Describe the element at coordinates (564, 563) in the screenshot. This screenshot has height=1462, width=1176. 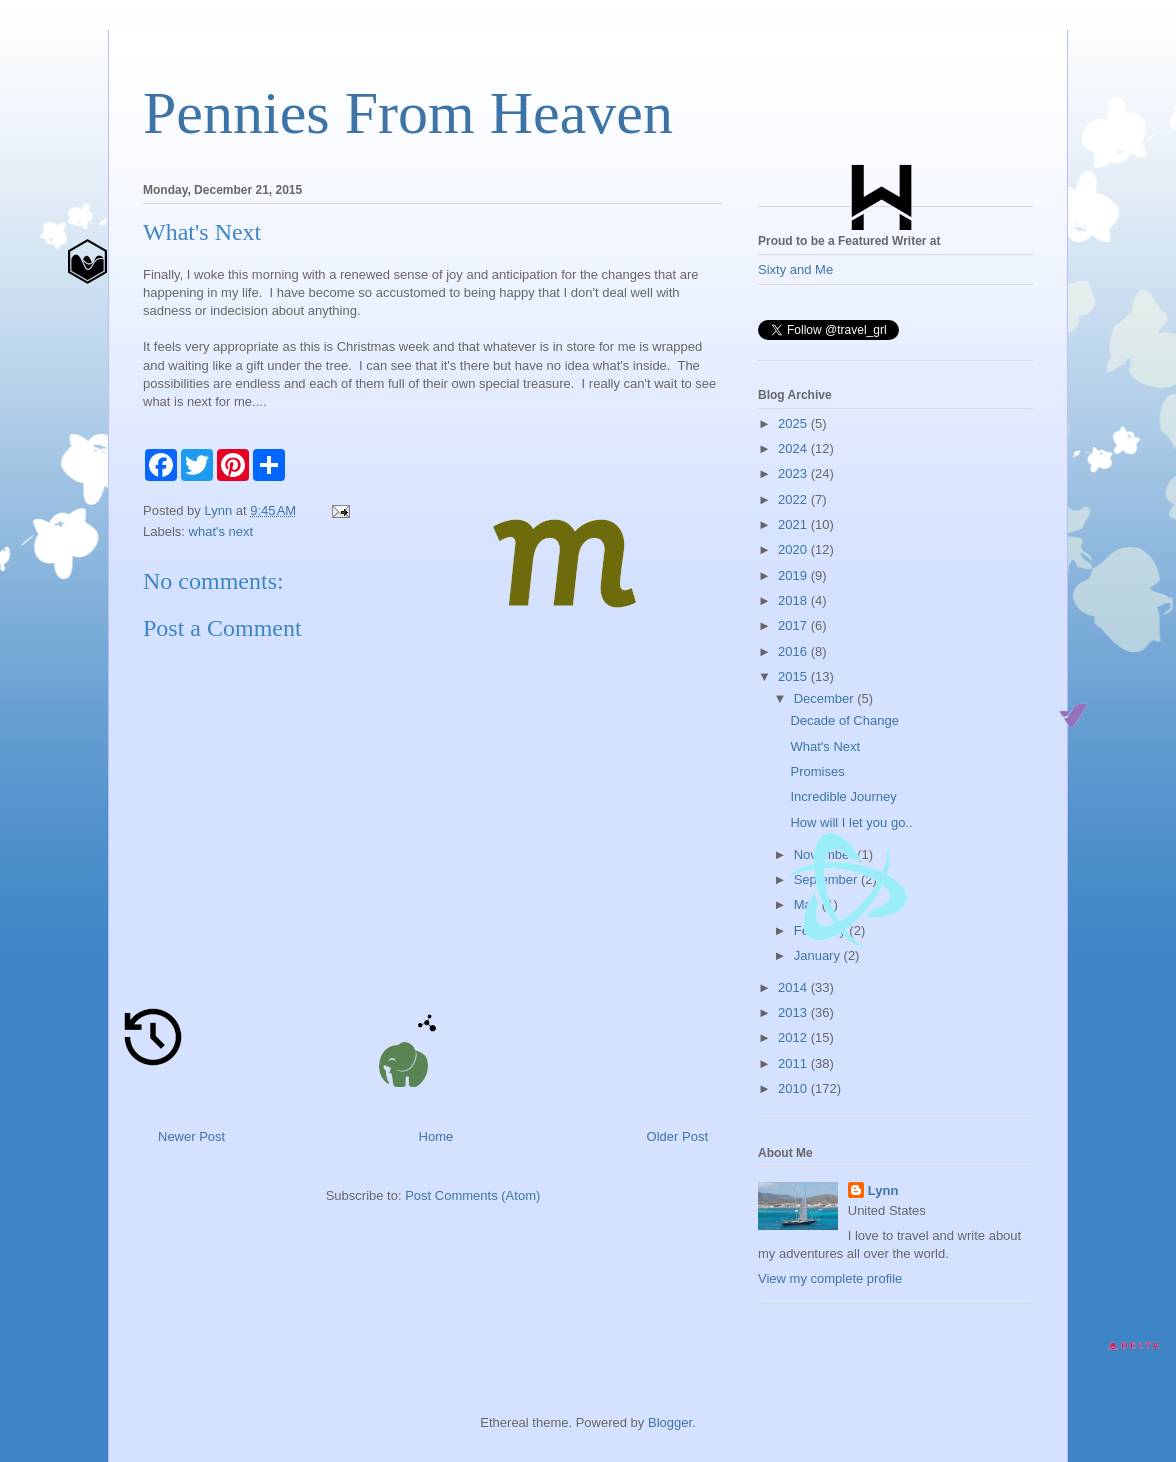
I see `open mojeek search engine` at that location.